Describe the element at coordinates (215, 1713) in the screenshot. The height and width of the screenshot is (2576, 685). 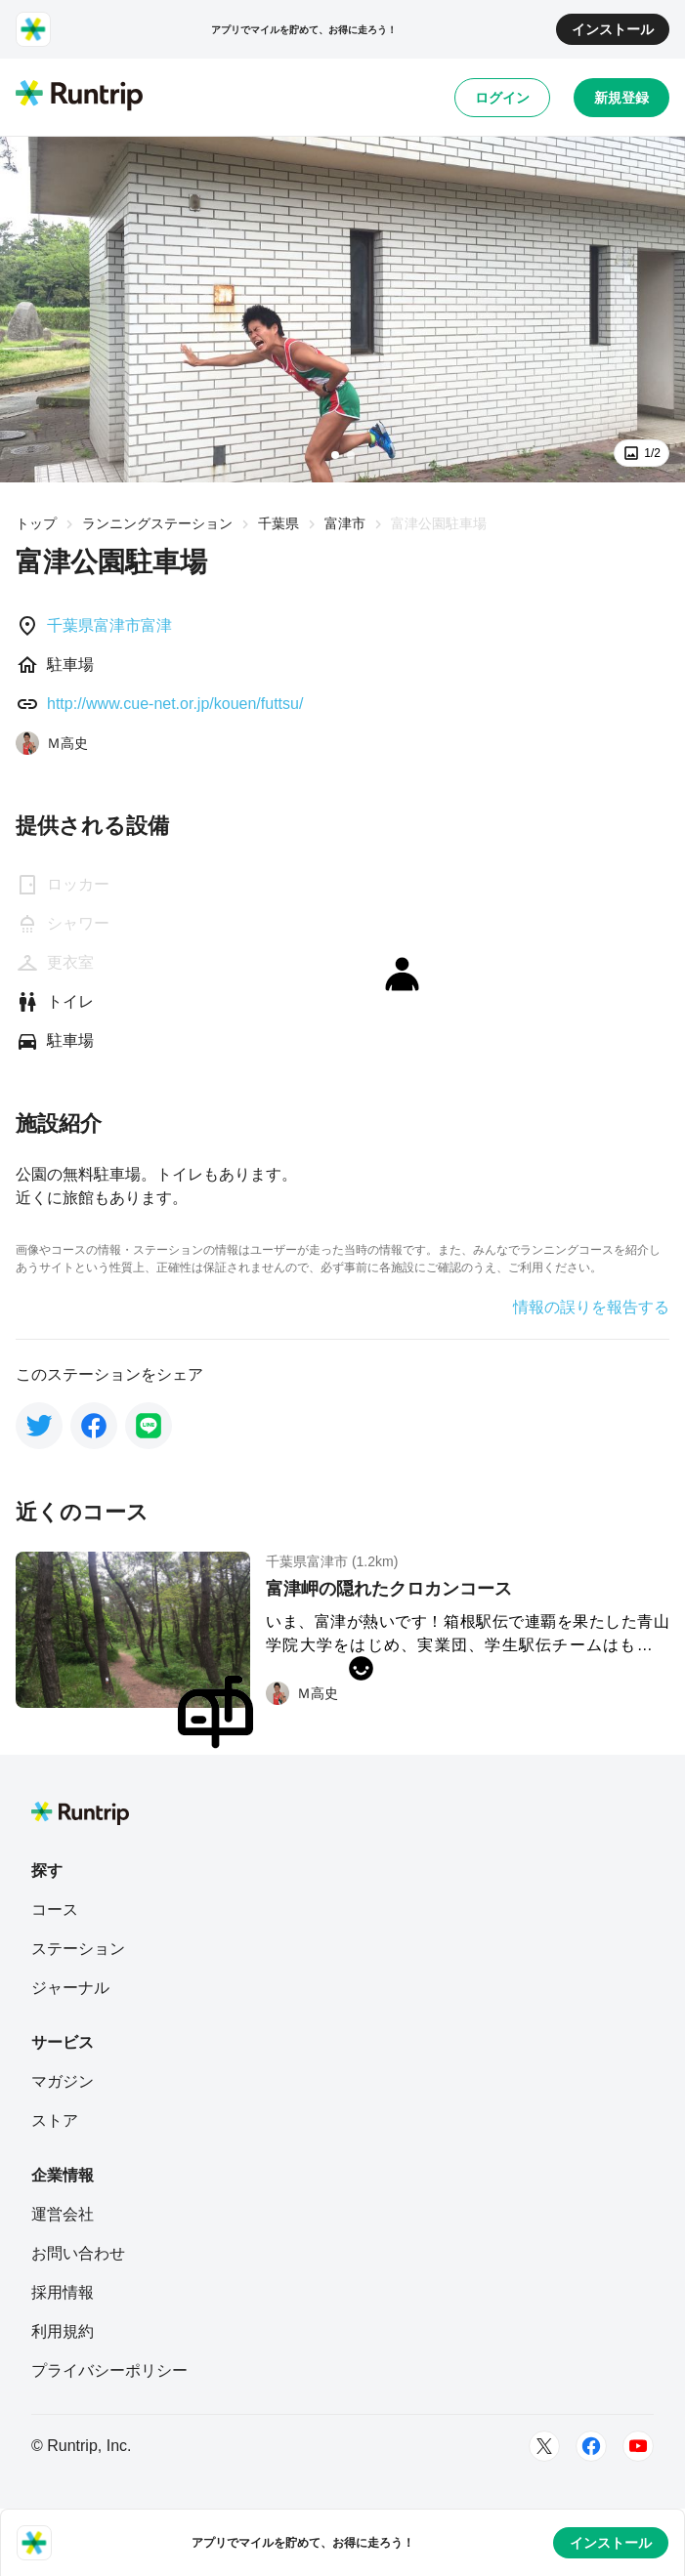
I see `access your mailbox or inbox` at that location.